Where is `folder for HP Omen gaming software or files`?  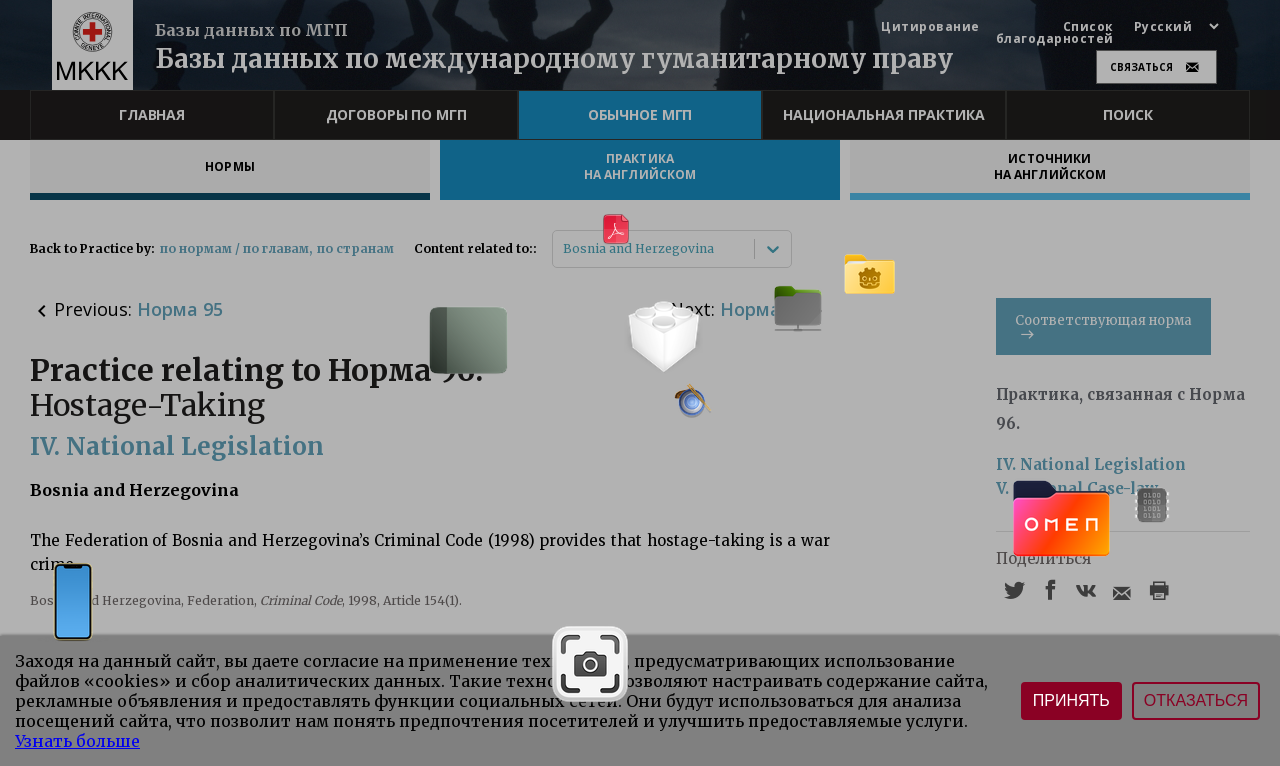
folder for HP Omen gaming software or files is located at coordinates (1061, 521).